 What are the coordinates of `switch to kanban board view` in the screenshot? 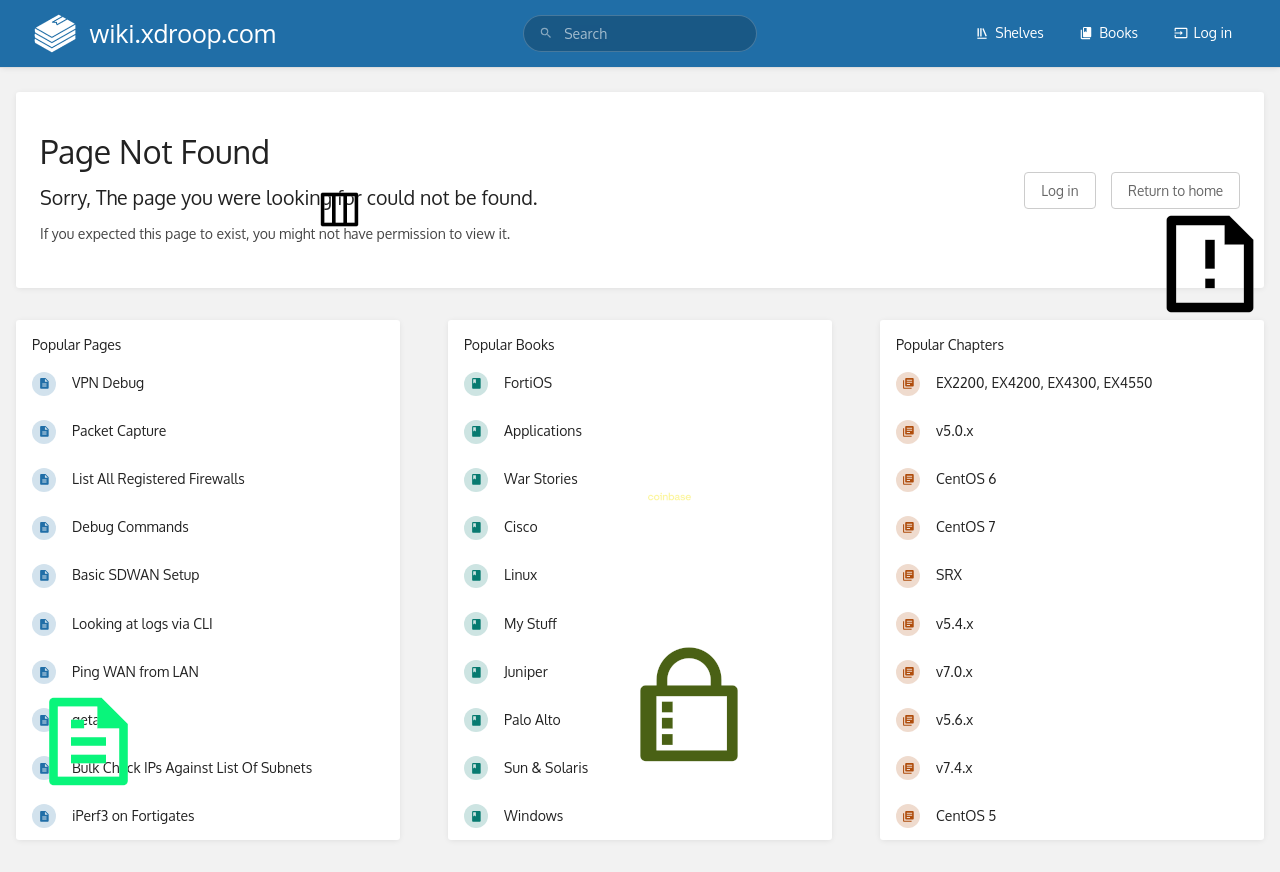 It's located at (339, 209).